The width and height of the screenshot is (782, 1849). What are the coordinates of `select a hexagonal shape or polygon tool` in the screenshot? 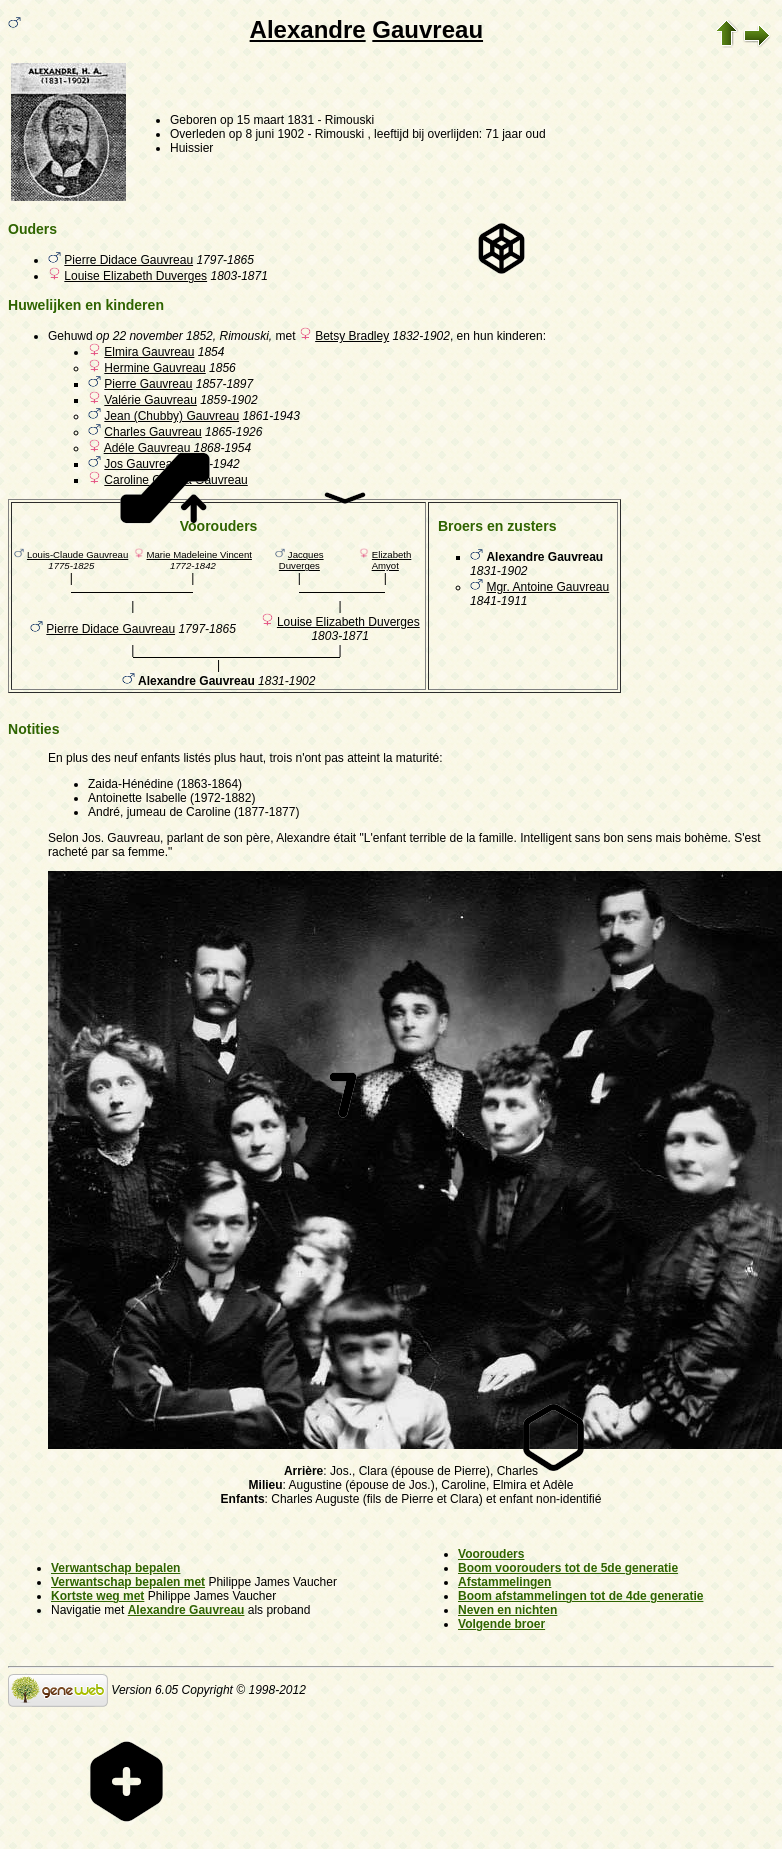 It's located at (553, 1437).